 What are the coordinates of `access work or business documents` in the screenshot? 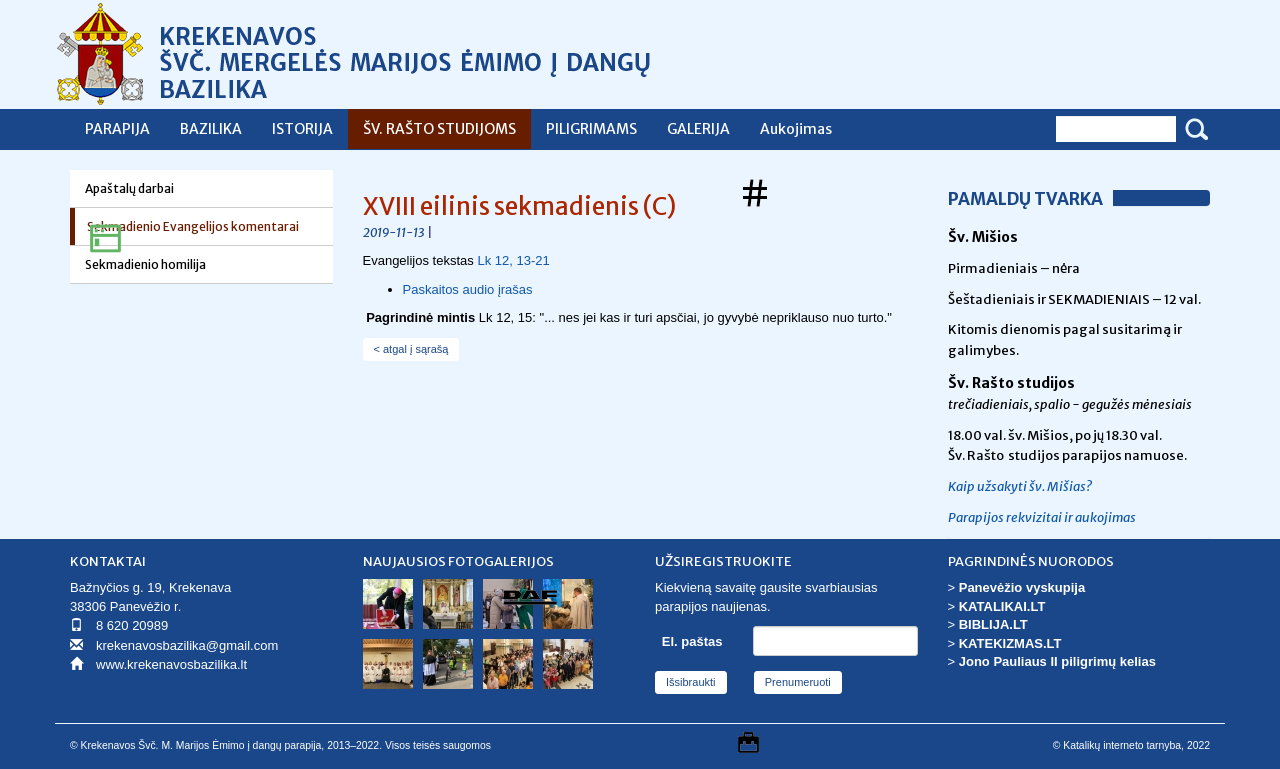 It's located at (748, 743).